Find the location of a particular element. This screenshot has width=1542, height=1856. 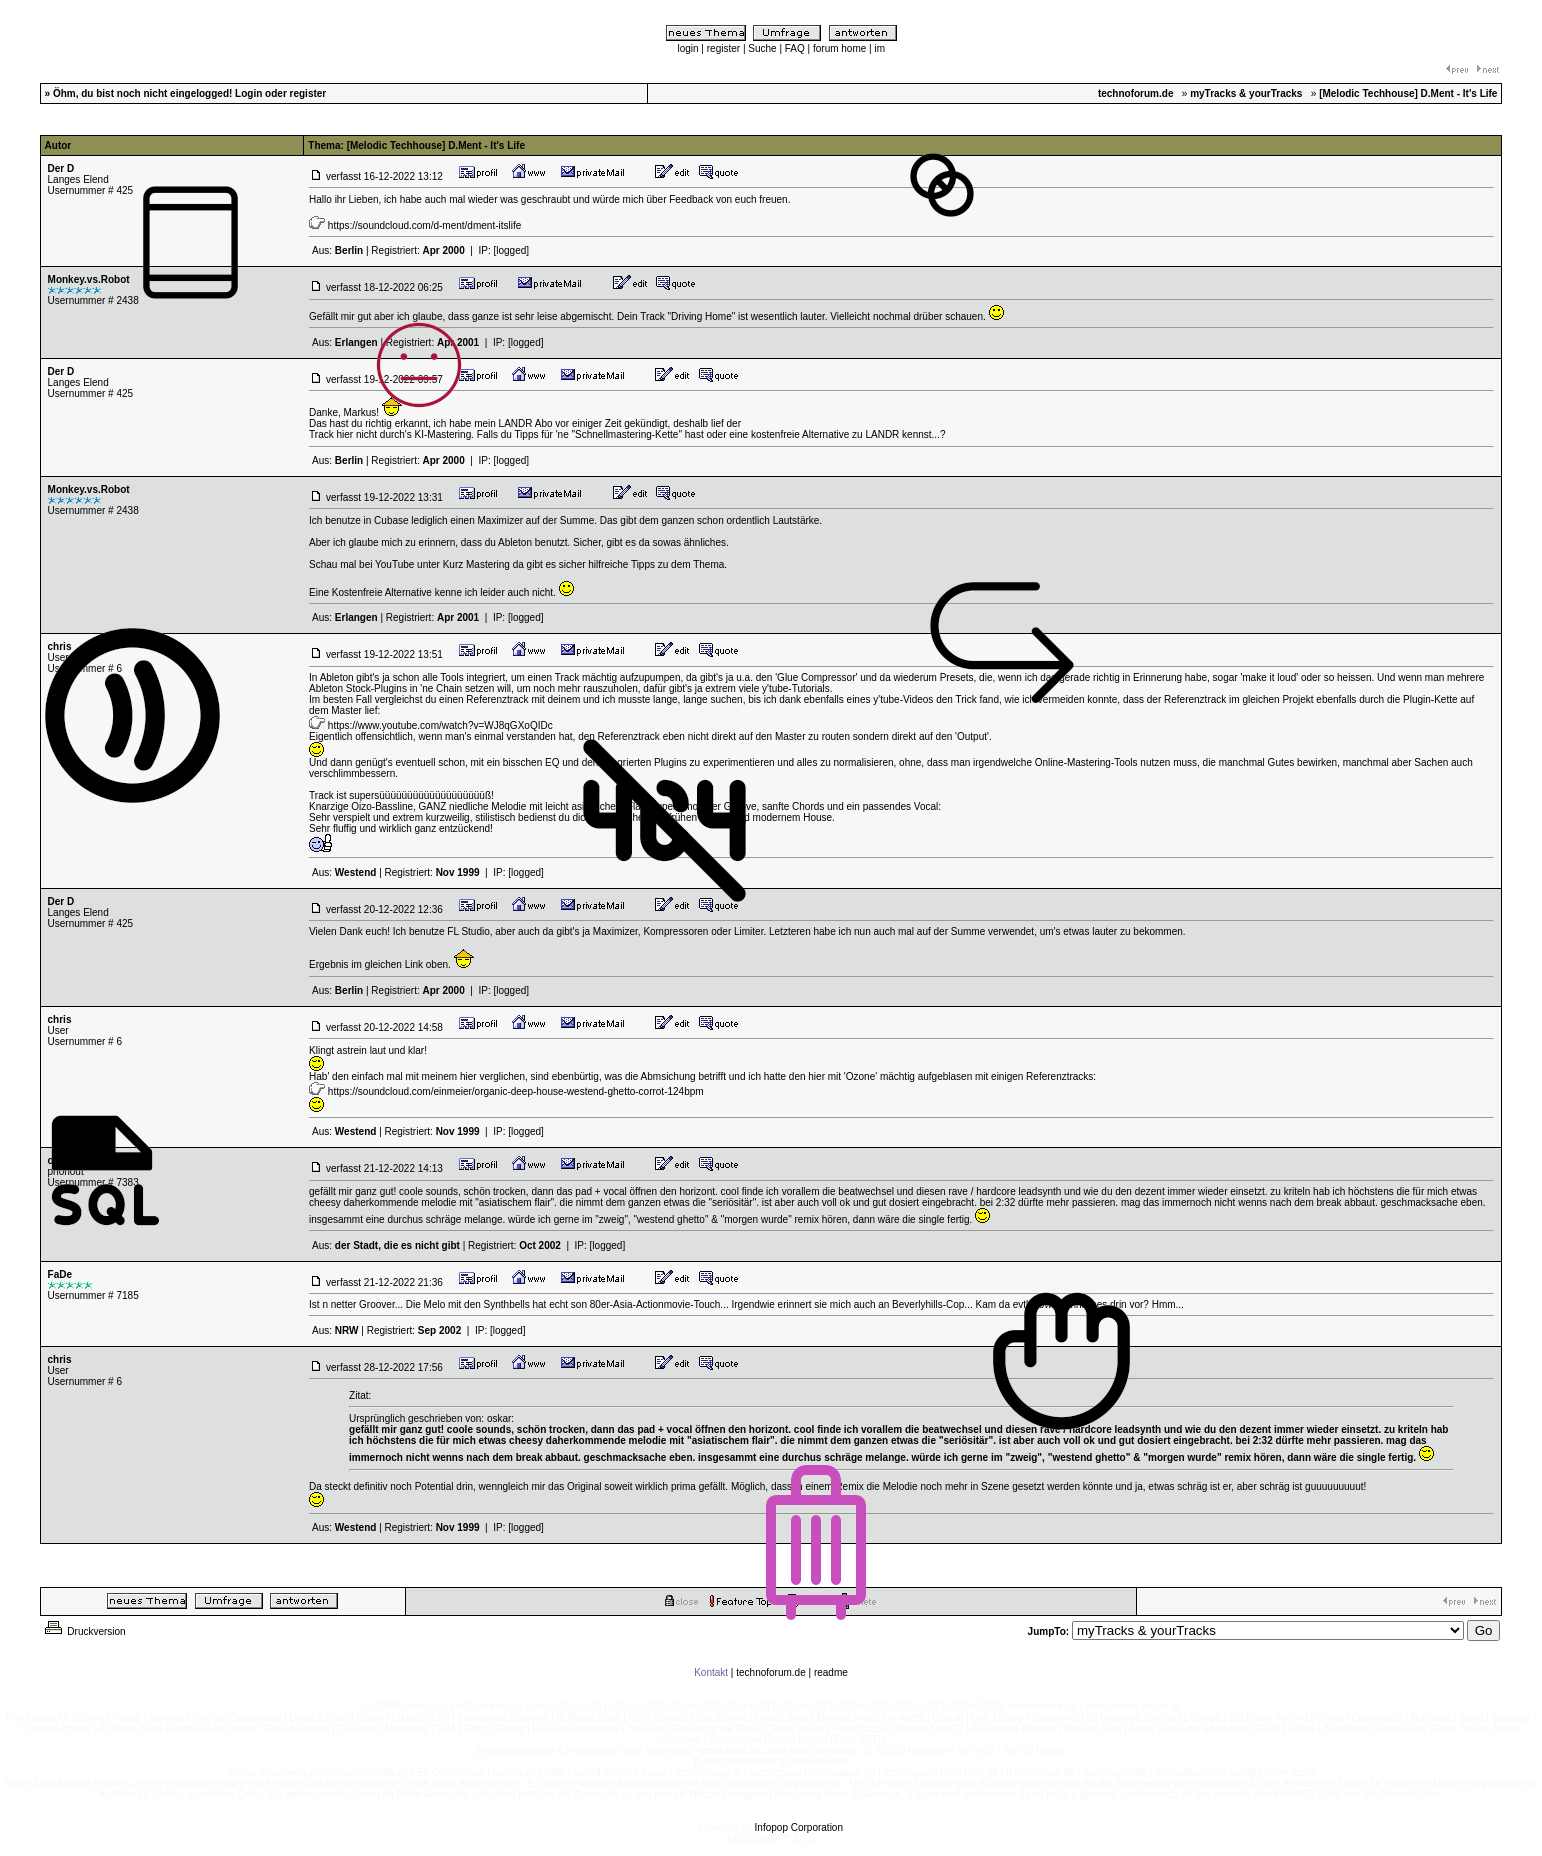

tap to pay with contactless payment is located at coordinates (132, 715).